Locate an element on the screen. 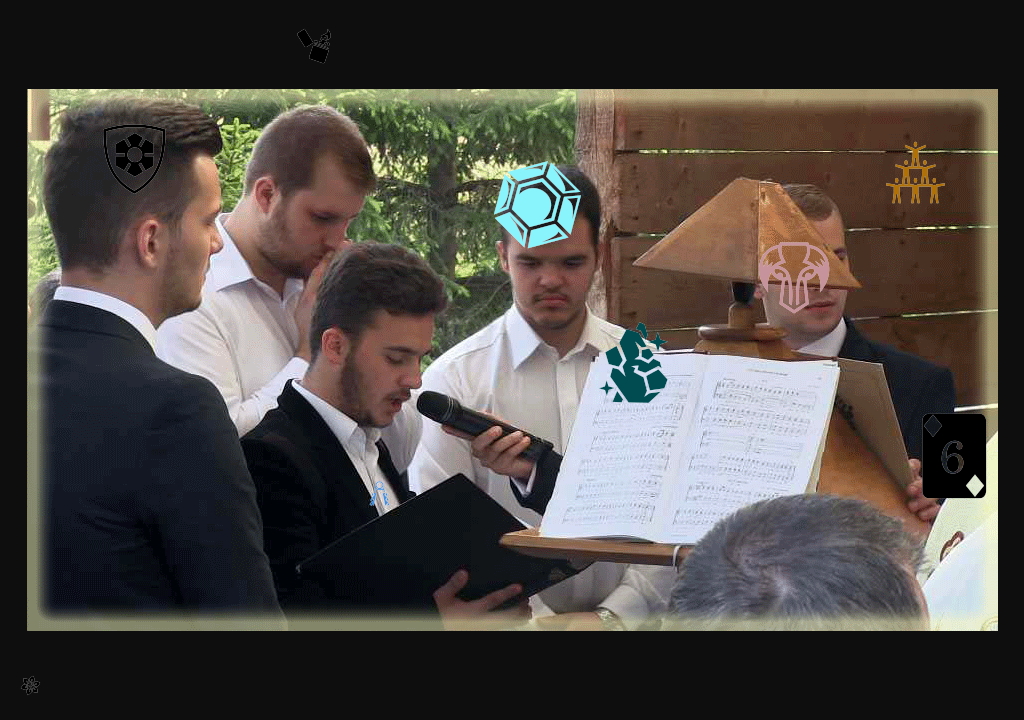 This screenshot has width=1024, height=720. view team hierarchy or organization structure is located at coordinates (915, 172).